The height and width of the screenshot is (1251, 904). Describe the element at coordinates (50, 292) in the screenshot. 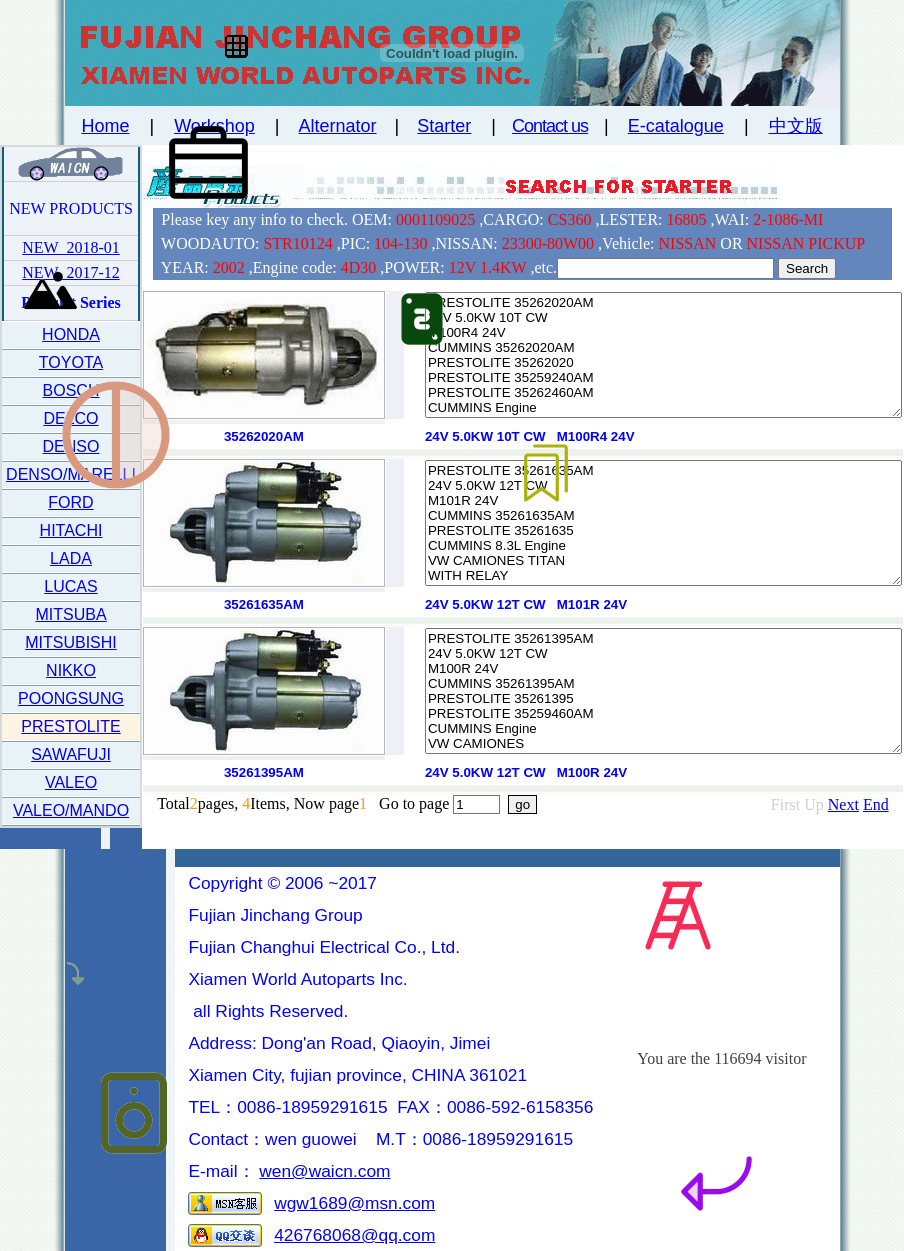

I see `view landscape or nature photos` at that location.